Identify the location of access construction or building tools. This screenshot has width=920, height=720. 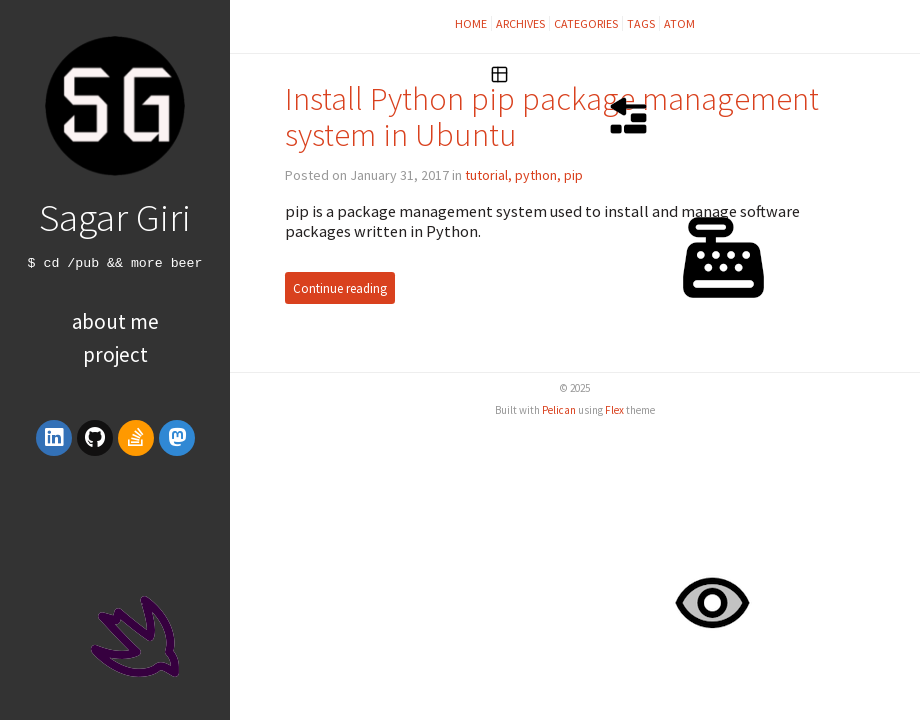
(628, 115).